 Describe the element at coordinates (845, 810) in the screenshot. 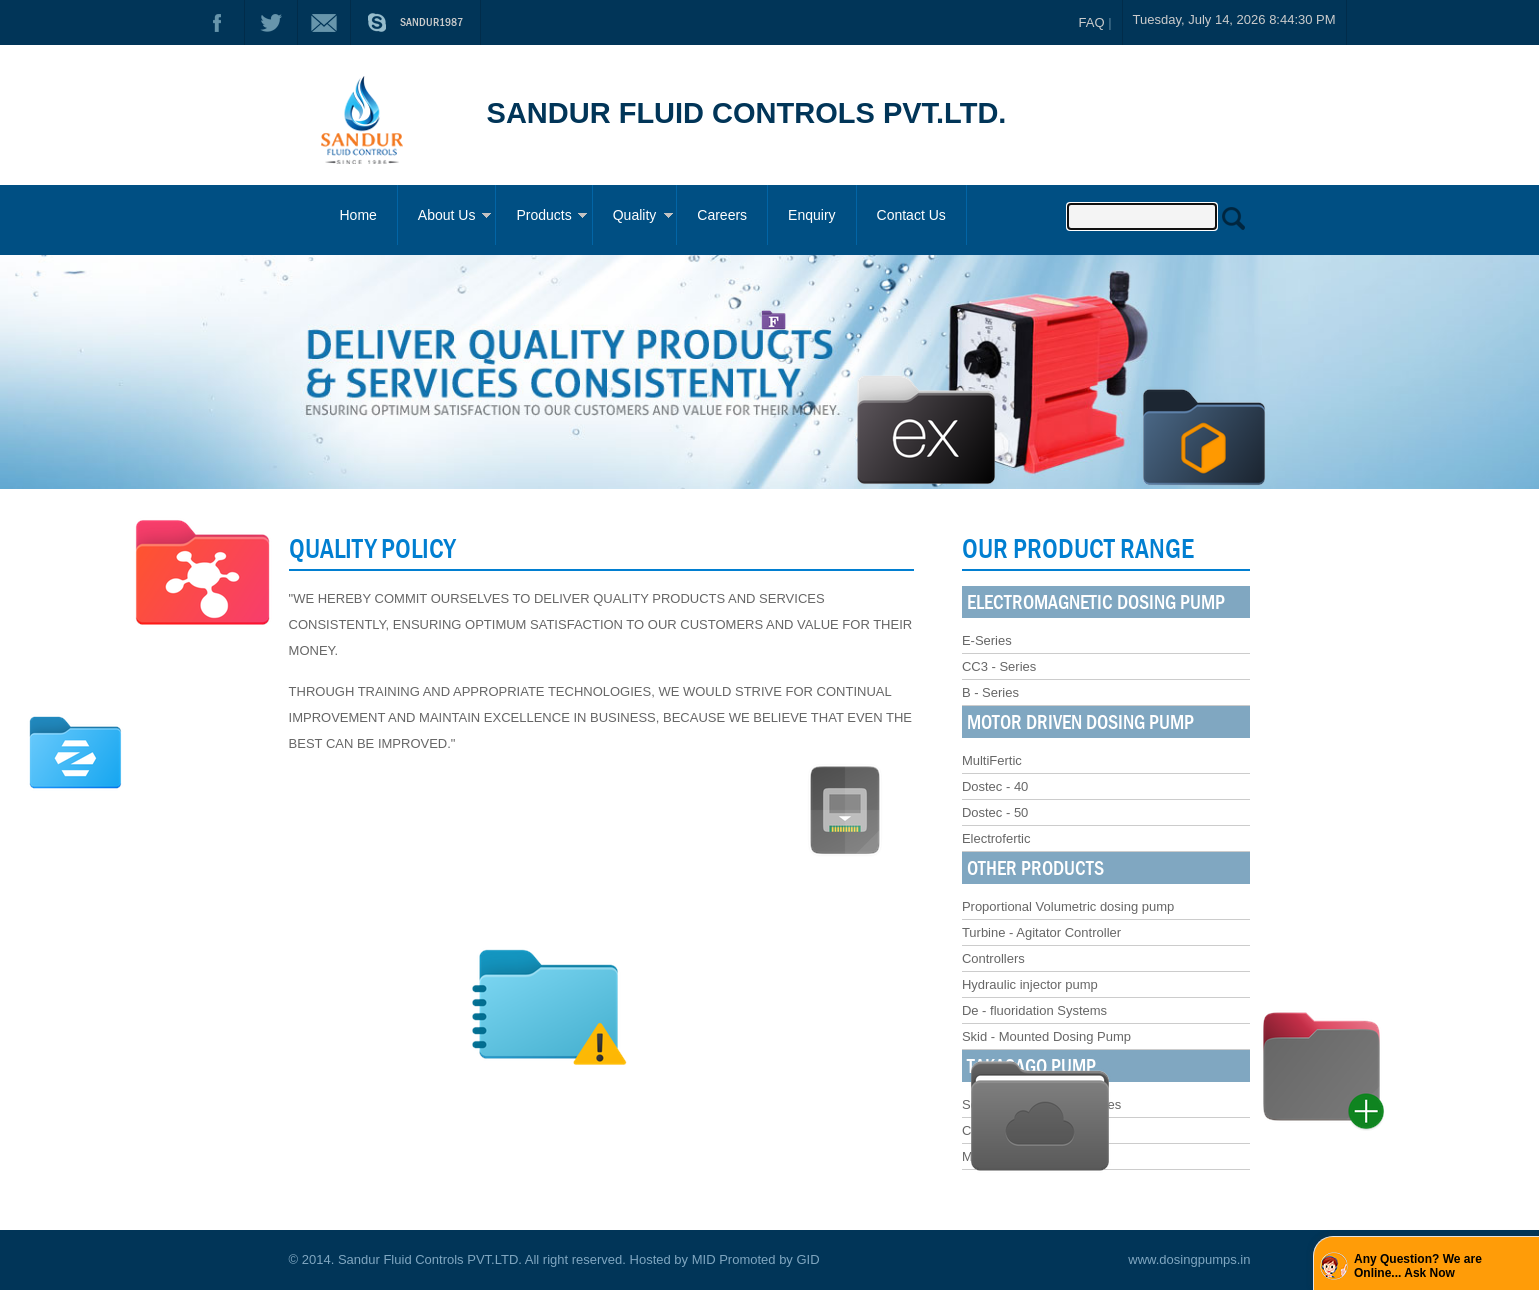

I see `a sega genesis 32x rom file` at that location.